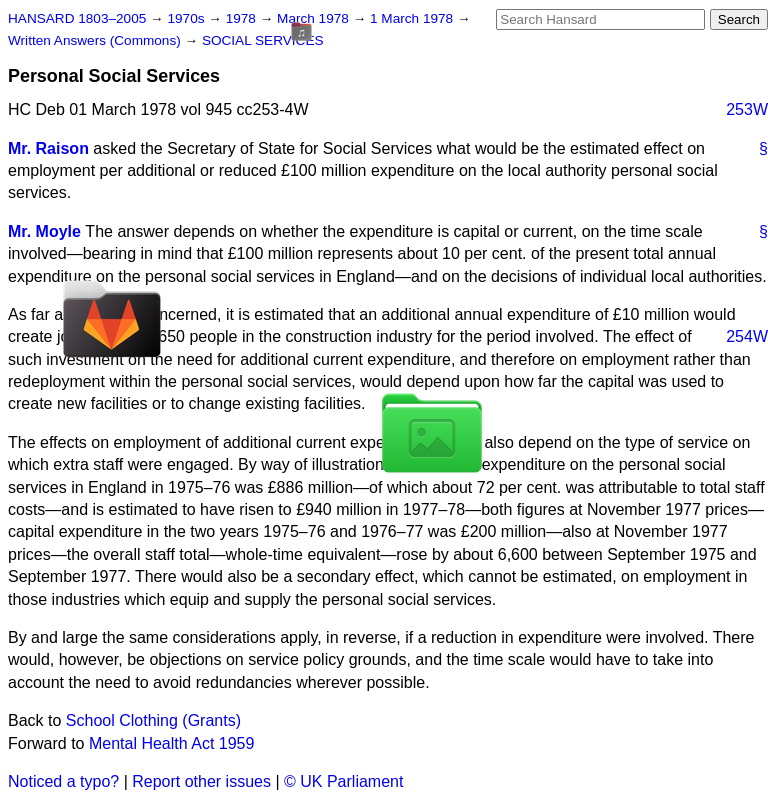  Describe the element at coordinates (111, 321) in the screenshot. I see `folder containing GitLab projects or repositories` at that location.